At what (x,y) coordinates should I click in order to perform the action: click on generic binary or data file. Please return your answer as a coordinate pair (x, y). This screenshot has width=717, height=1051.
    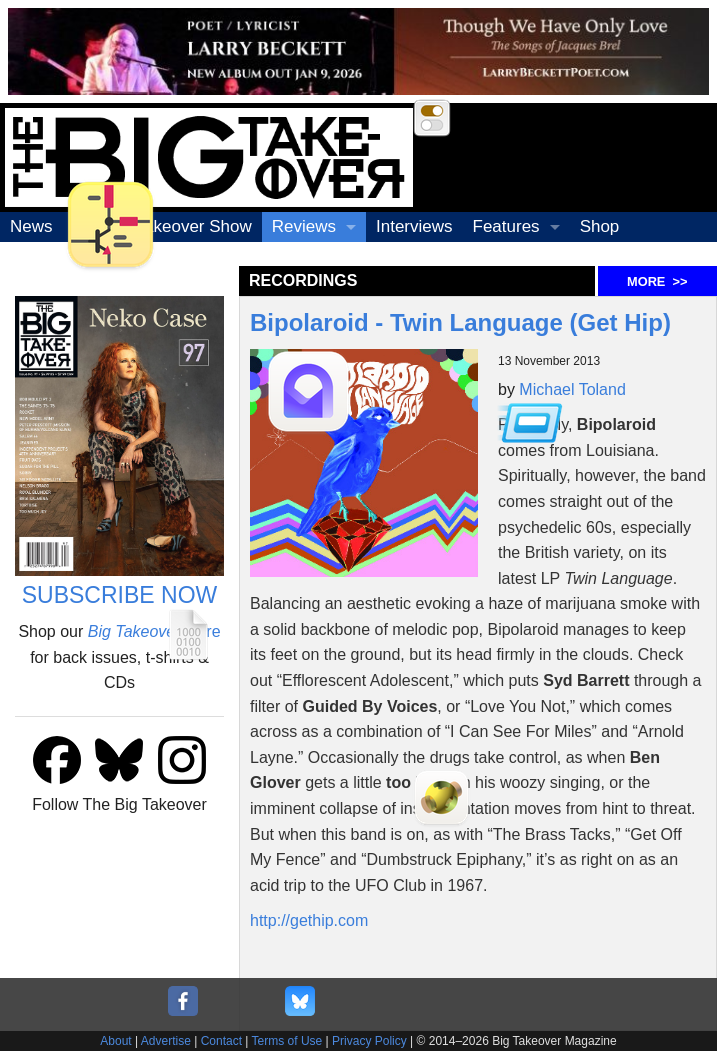
    Looking at the image, I should click on (188, 635).